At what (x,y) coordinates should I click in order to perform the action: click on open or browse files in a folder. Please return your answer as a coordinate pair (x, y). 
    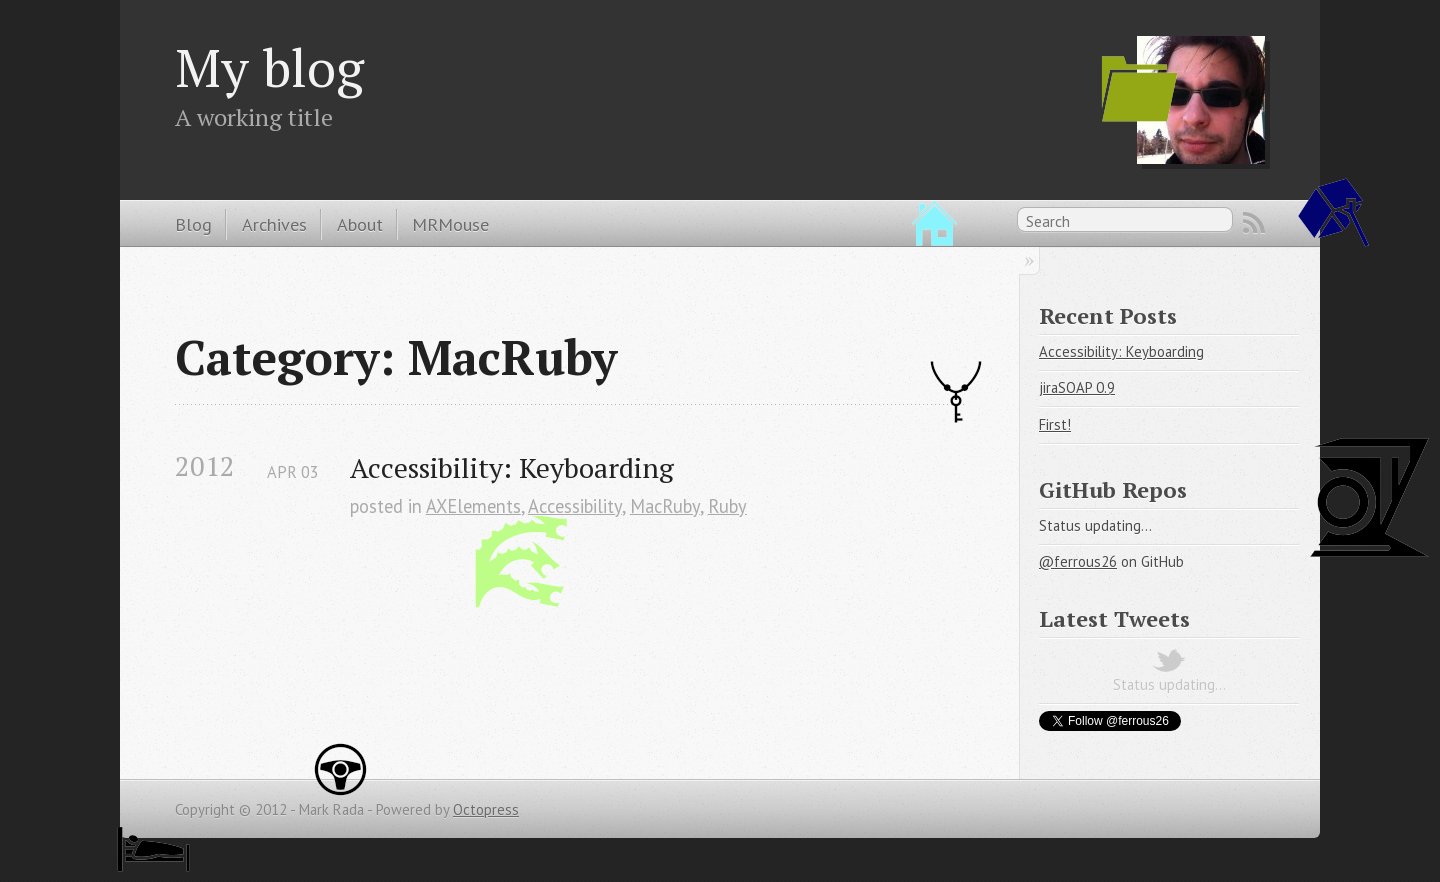
    Looking at the image, I should click on (1138, 87).